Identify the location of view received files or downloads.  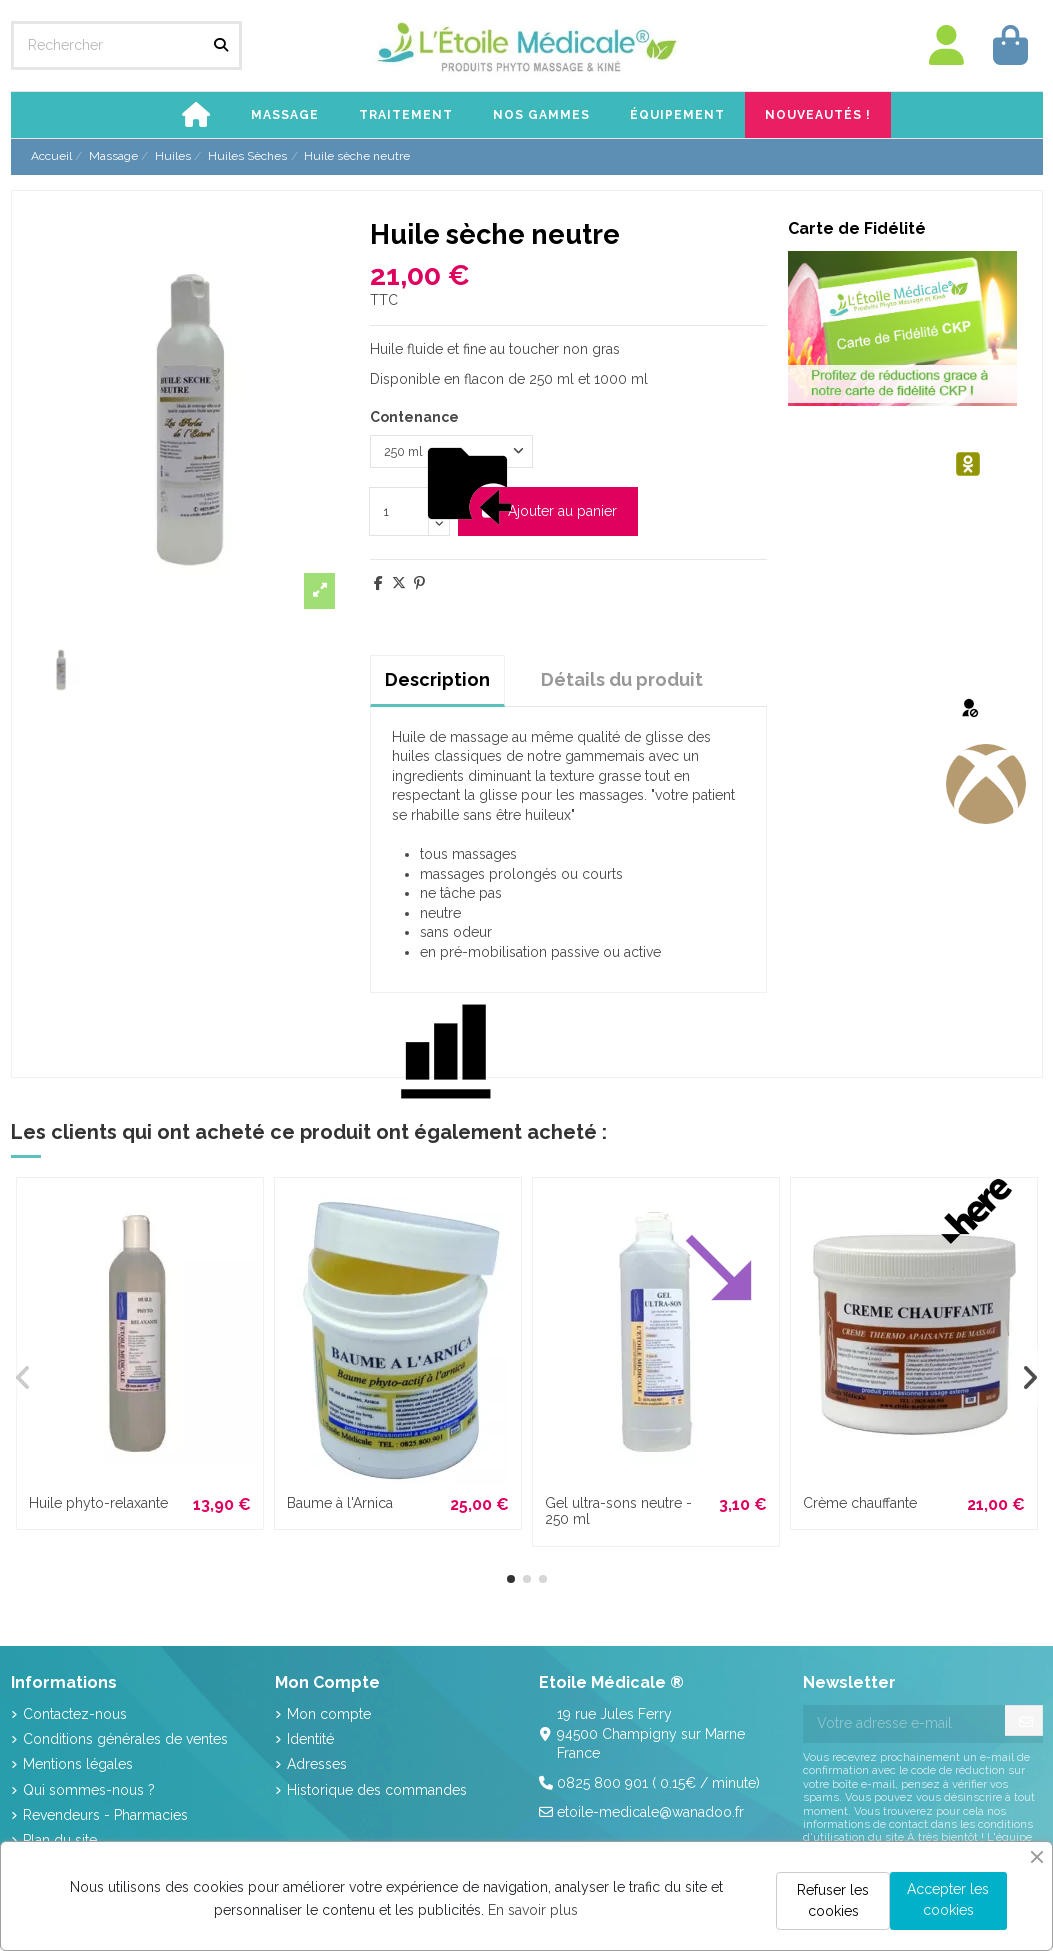
(467, 483).